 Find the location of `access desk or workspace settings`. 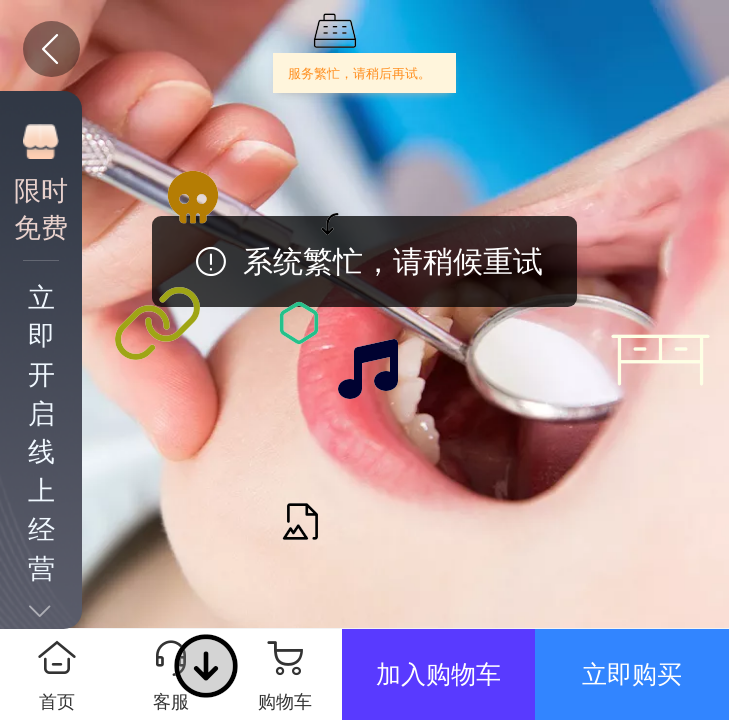

access desk or workspace settings is located at coordinates (660, 358).